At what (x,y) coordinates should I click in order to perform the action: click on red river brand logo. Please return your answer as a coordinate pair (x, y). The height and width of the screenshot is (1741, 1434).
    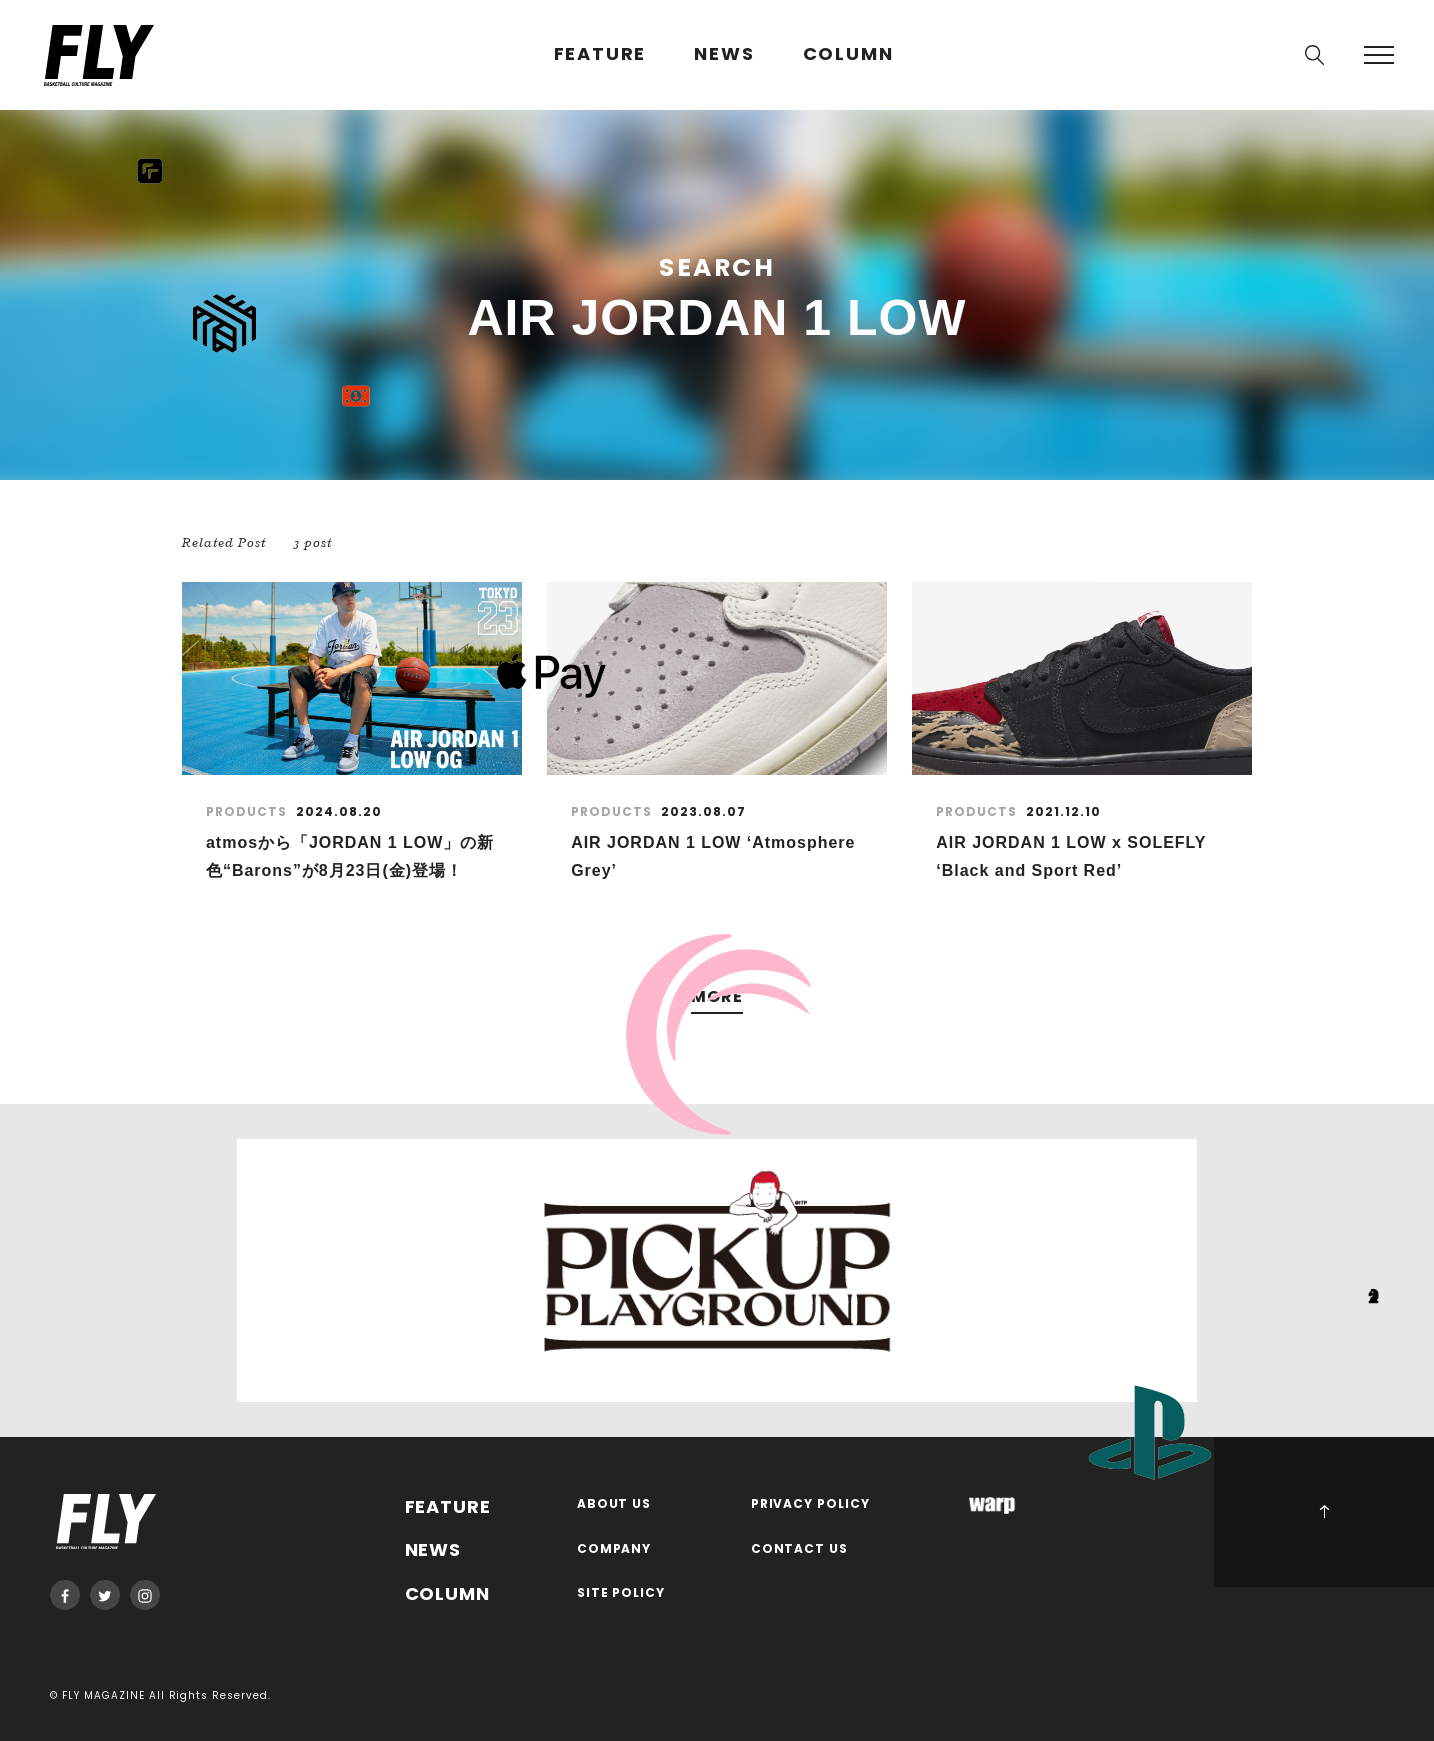
    Looking at the image, I should click on (150, 171).